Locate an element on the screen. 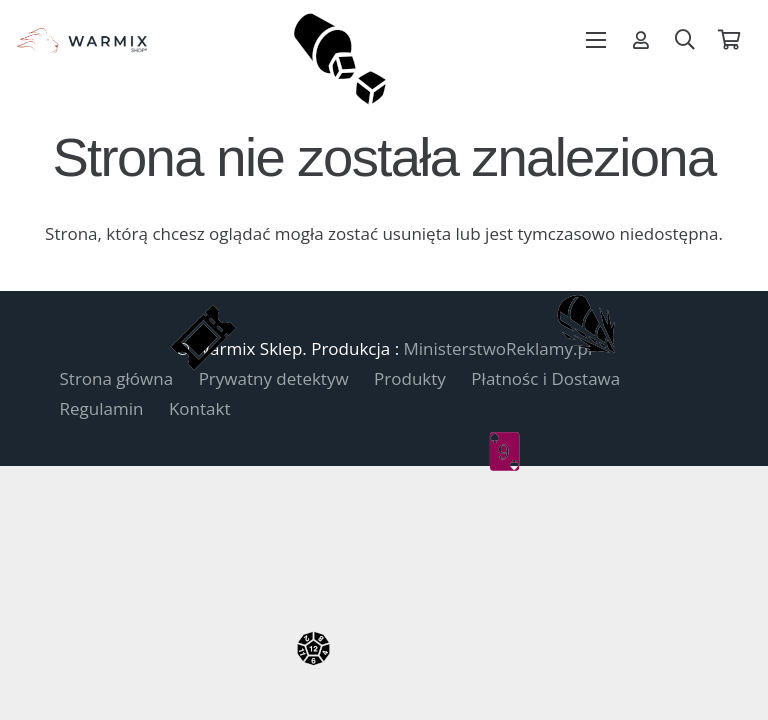 The height and width of the screenshot is (720, 768). roll a 12-sided die is located at coordinates (313, 648).